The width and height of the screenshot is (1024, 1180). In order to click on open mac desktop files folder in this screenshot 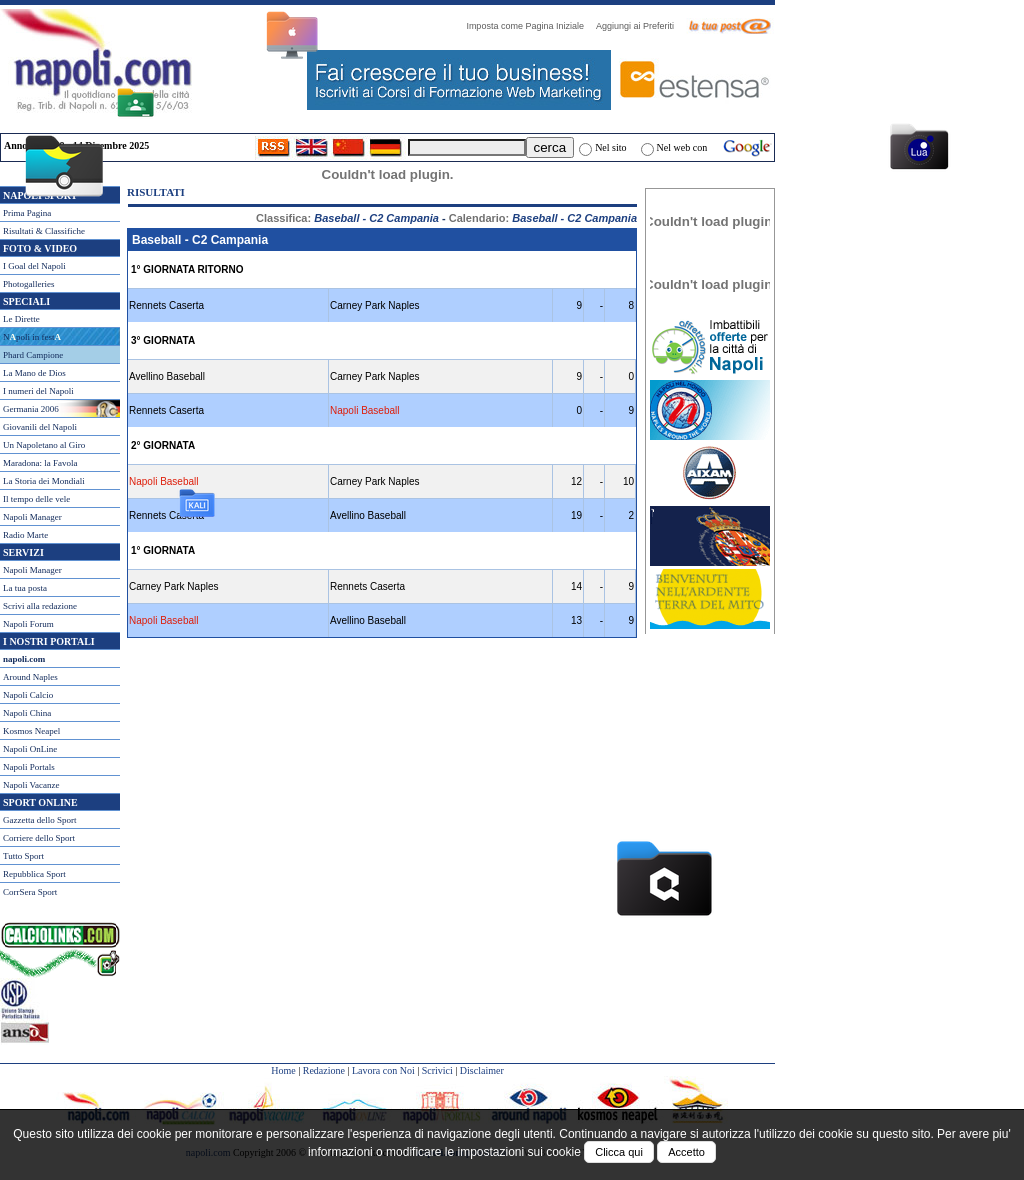, I will do `click(292, 33)`.